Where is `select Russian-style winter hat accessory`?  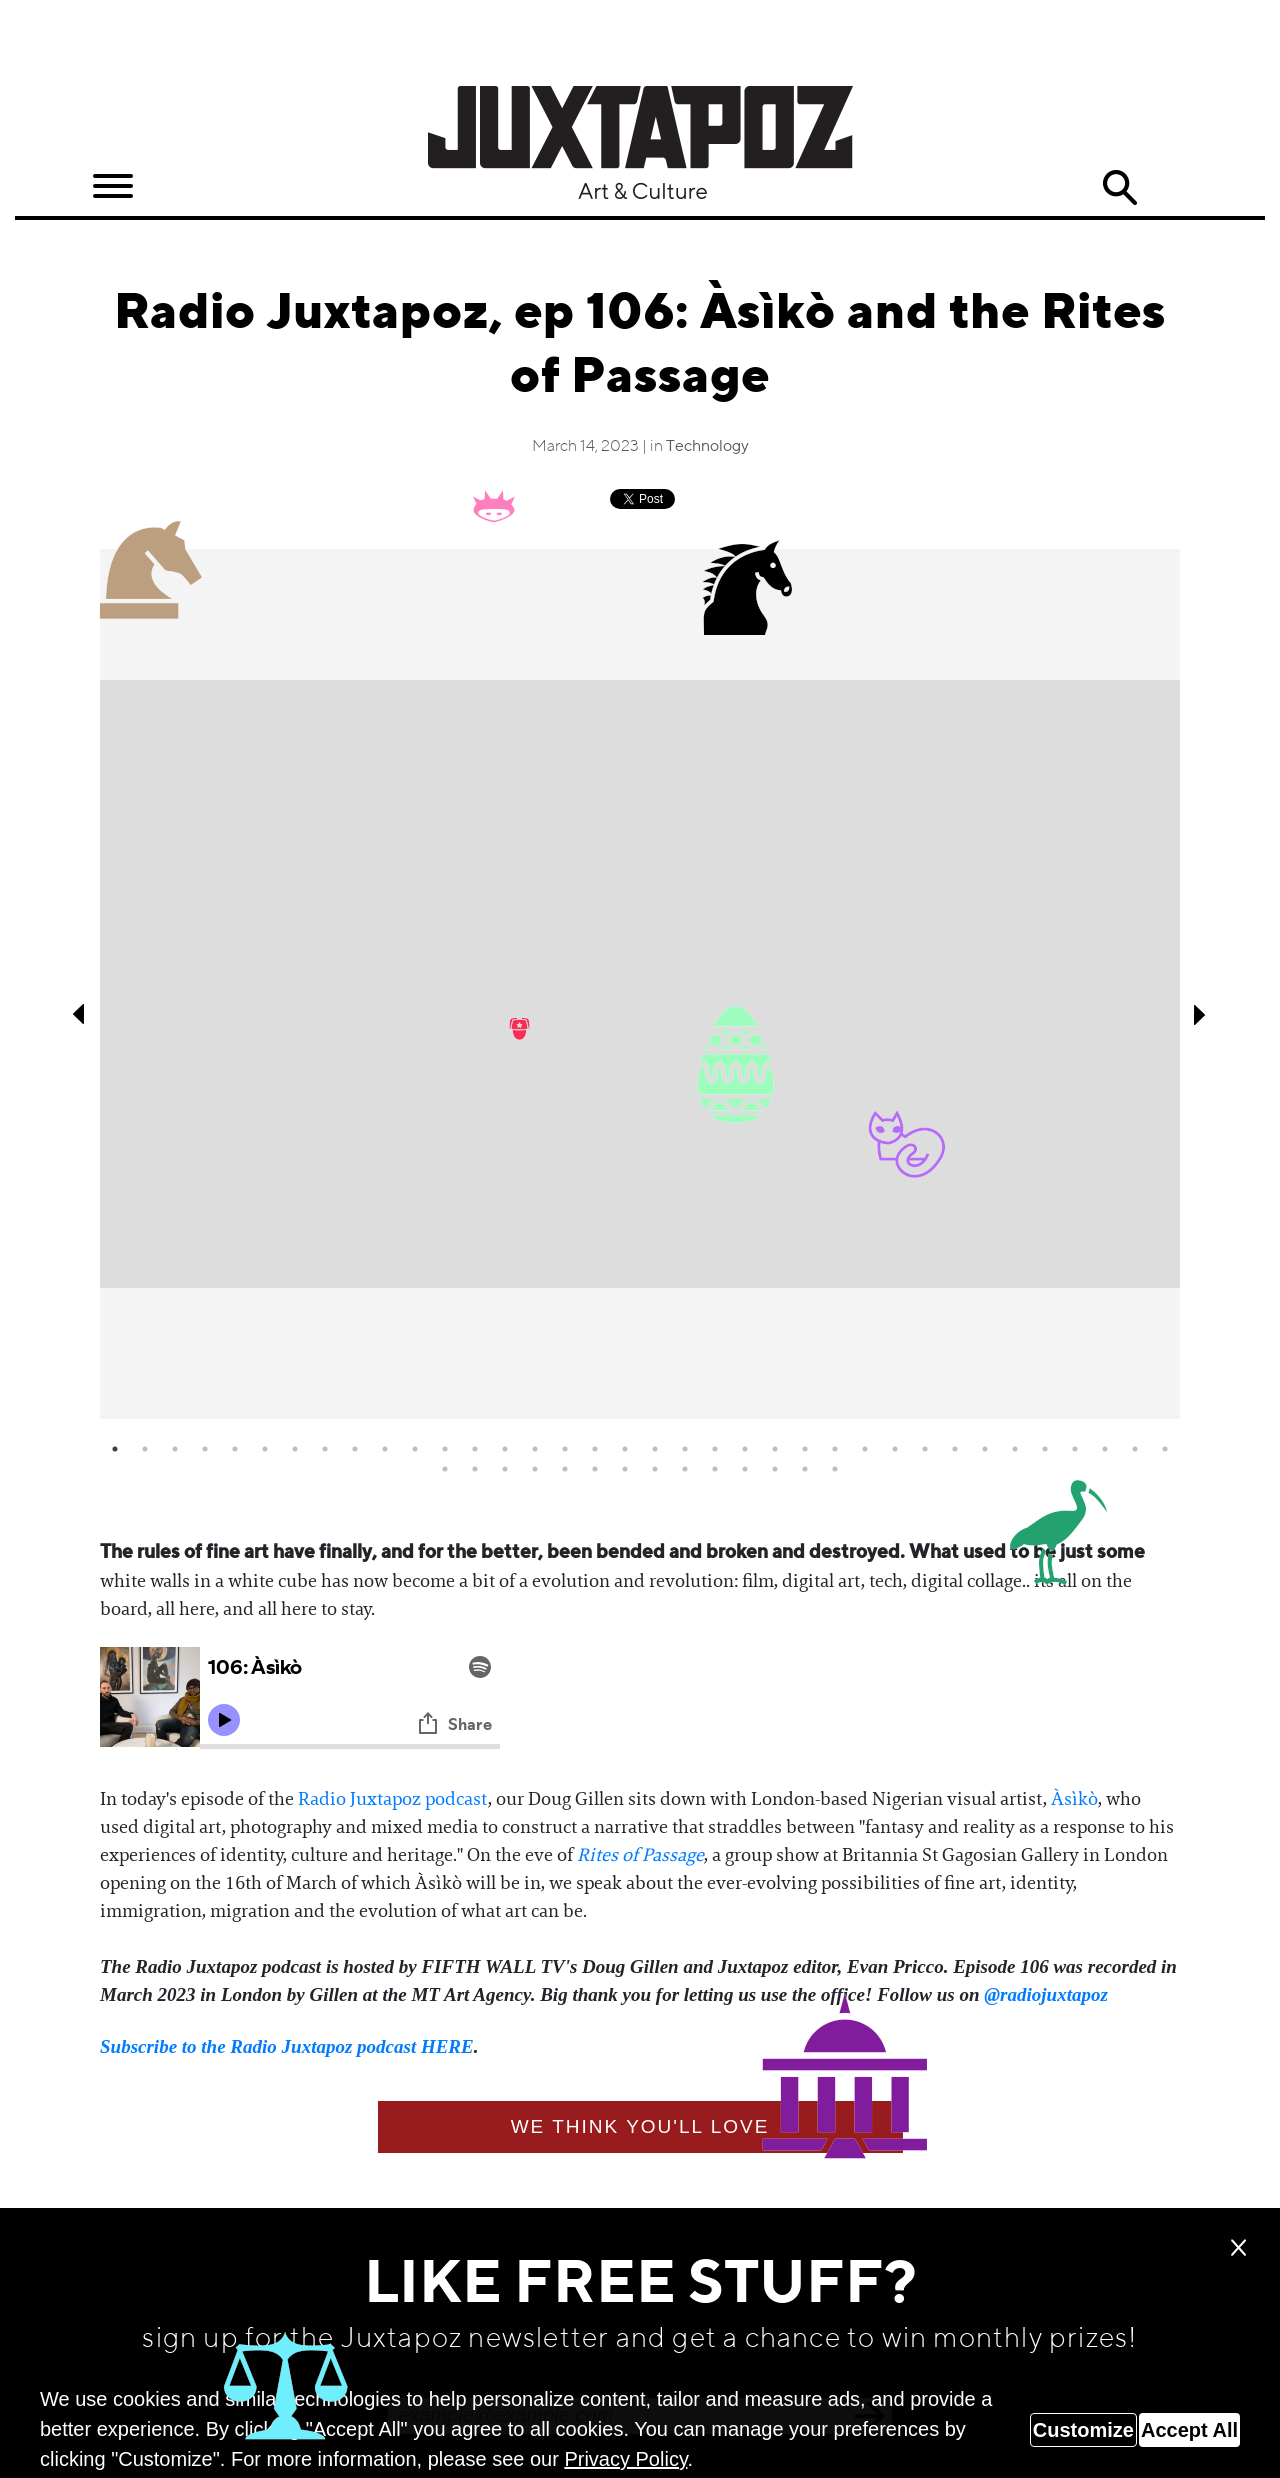
select Russian-style winter hat accessory is located at coordinates (519, 1028).